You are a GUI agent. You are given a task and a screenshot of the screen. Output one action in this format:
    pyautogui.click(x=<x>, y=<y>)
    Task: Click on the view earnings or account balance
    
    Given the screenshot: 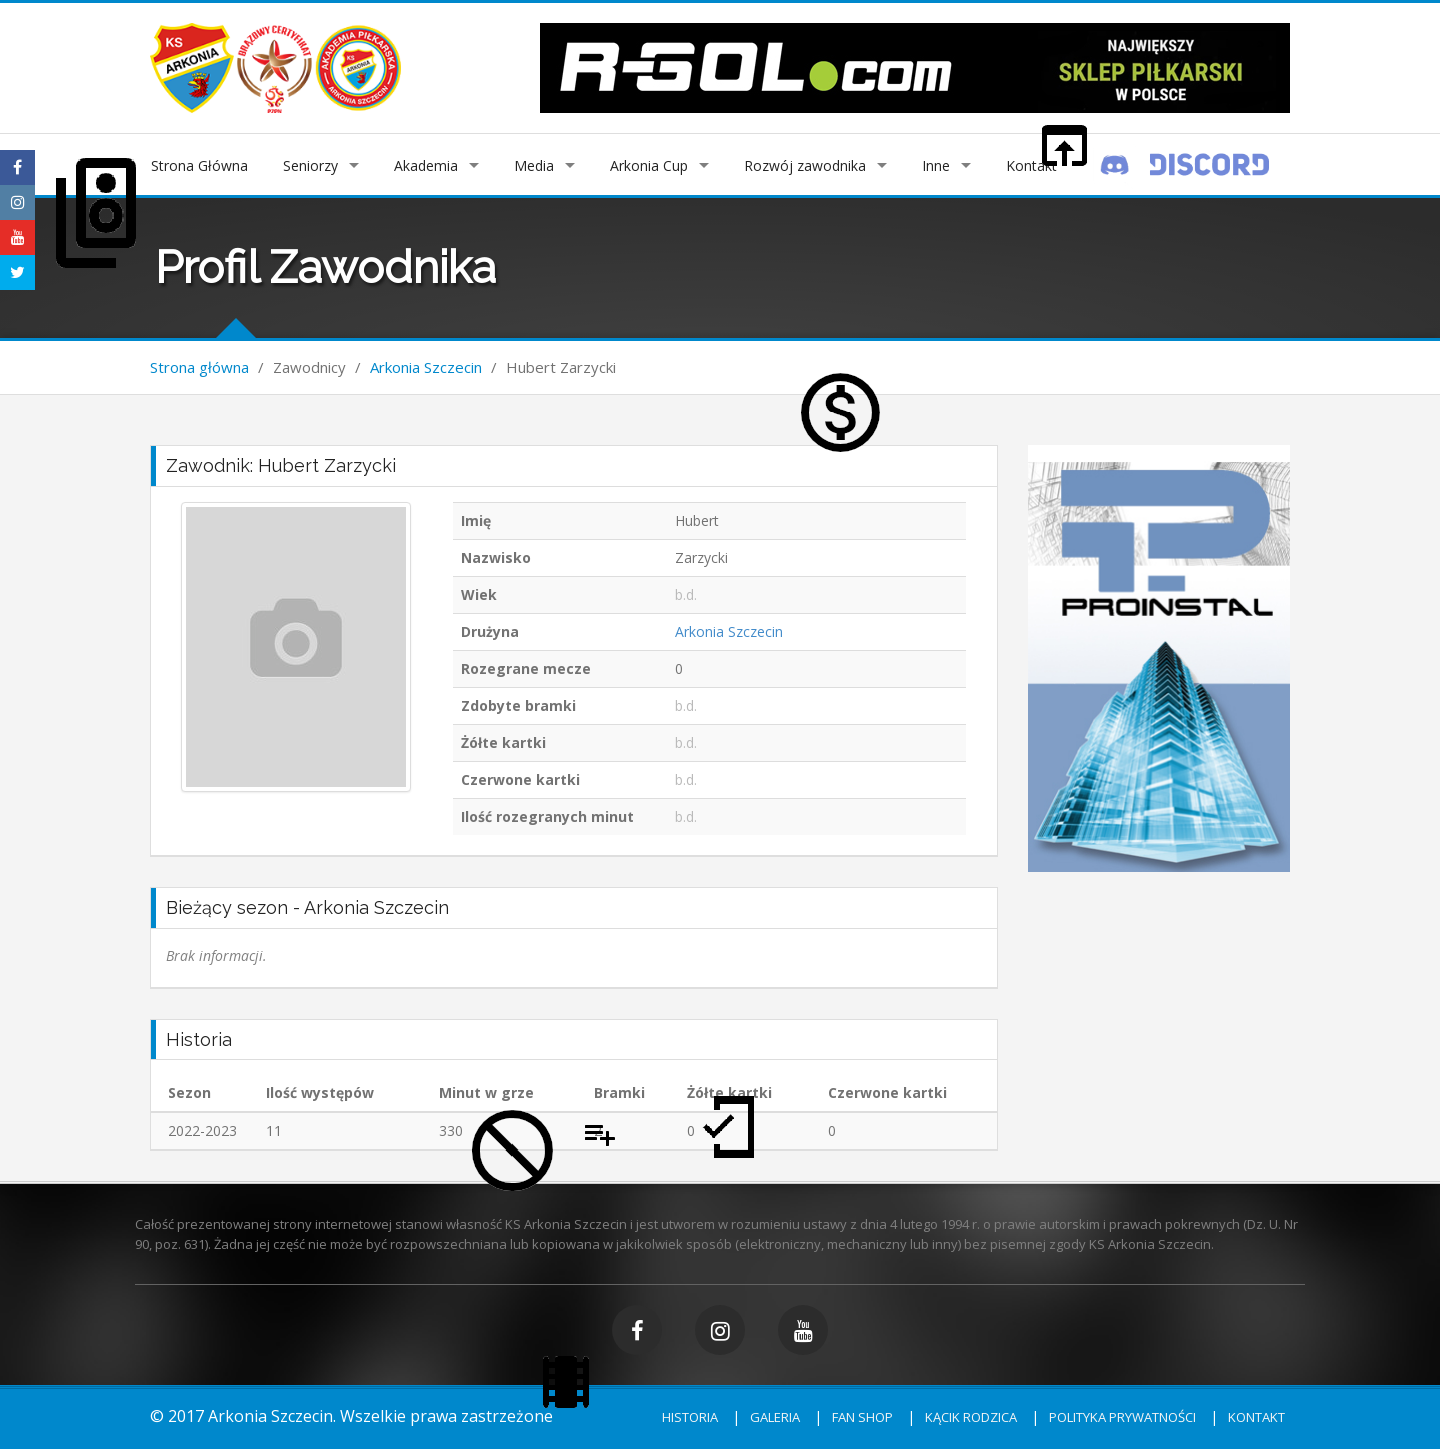 What is the action you would take?
    pyautogui.click(x=840, y=412)
    